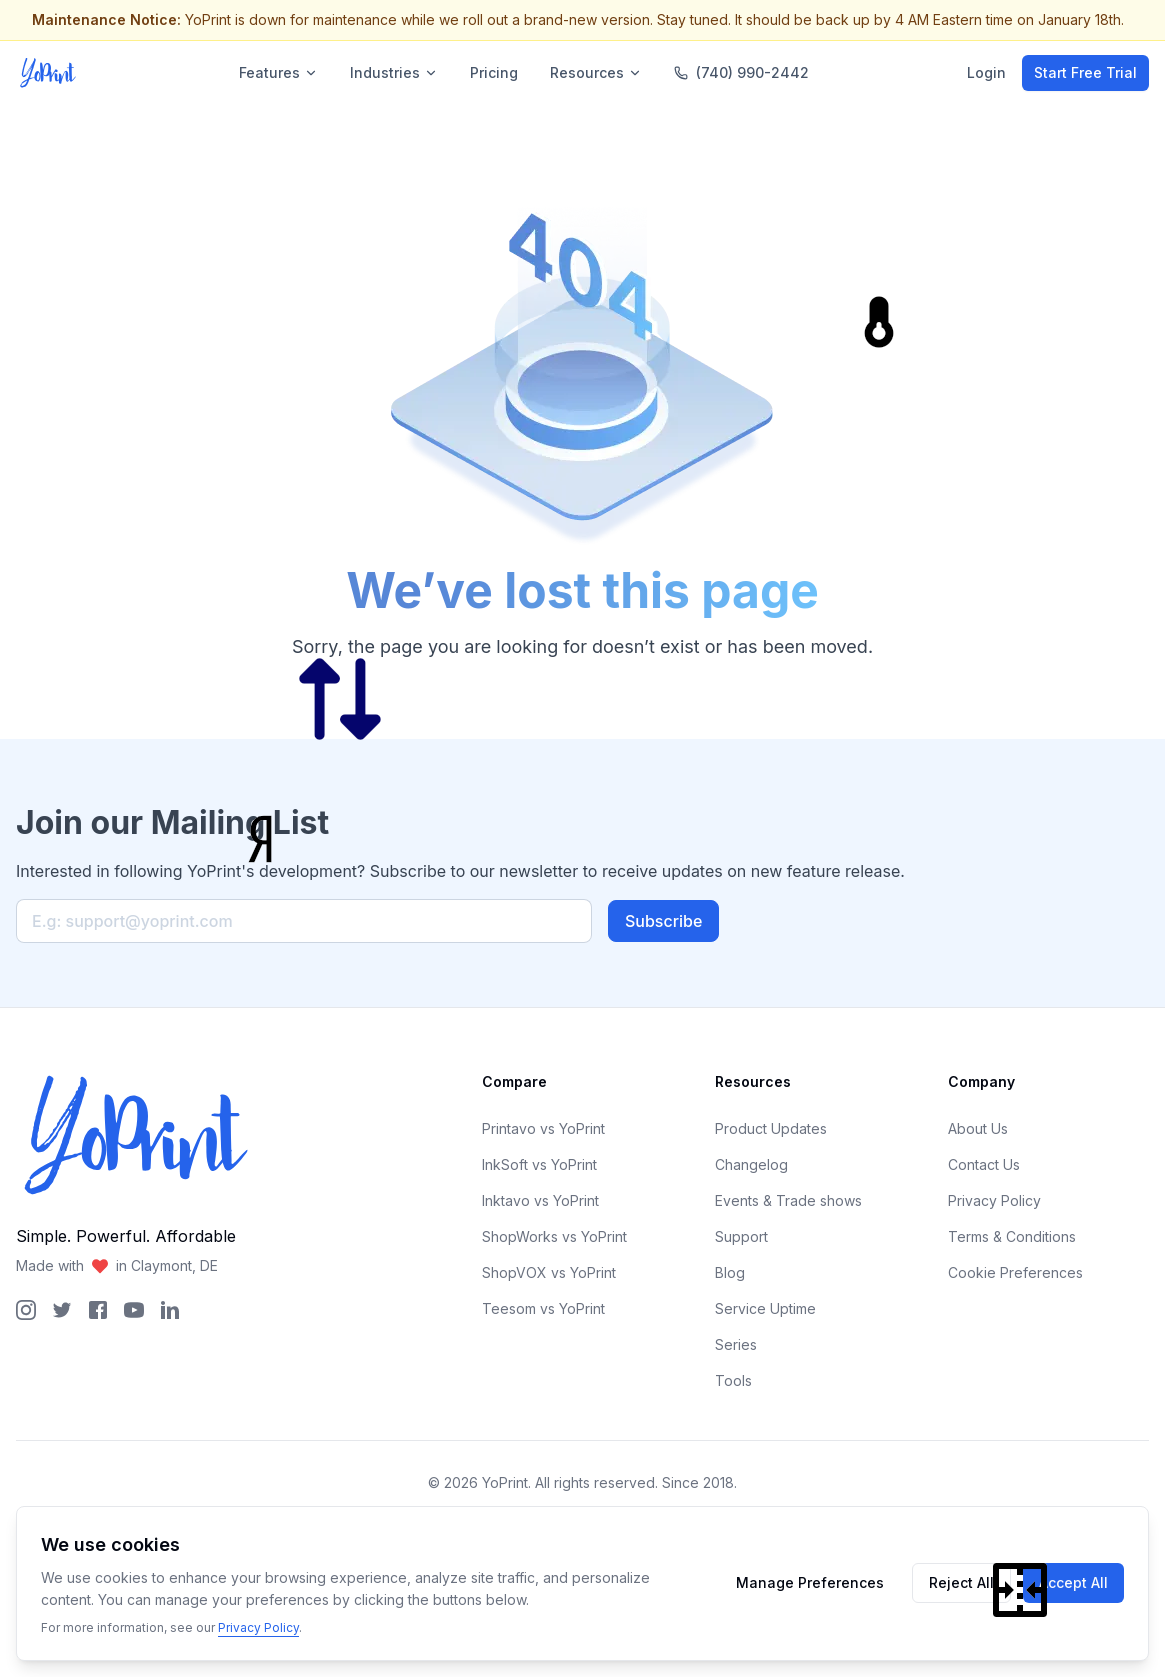 This screenshot has height=1677, width=1165. What do you see at coordinates (1020, 1590) in the screenshot?
I see `merge selected cells horizontally in a table` at bounding box center [1020, 1590].